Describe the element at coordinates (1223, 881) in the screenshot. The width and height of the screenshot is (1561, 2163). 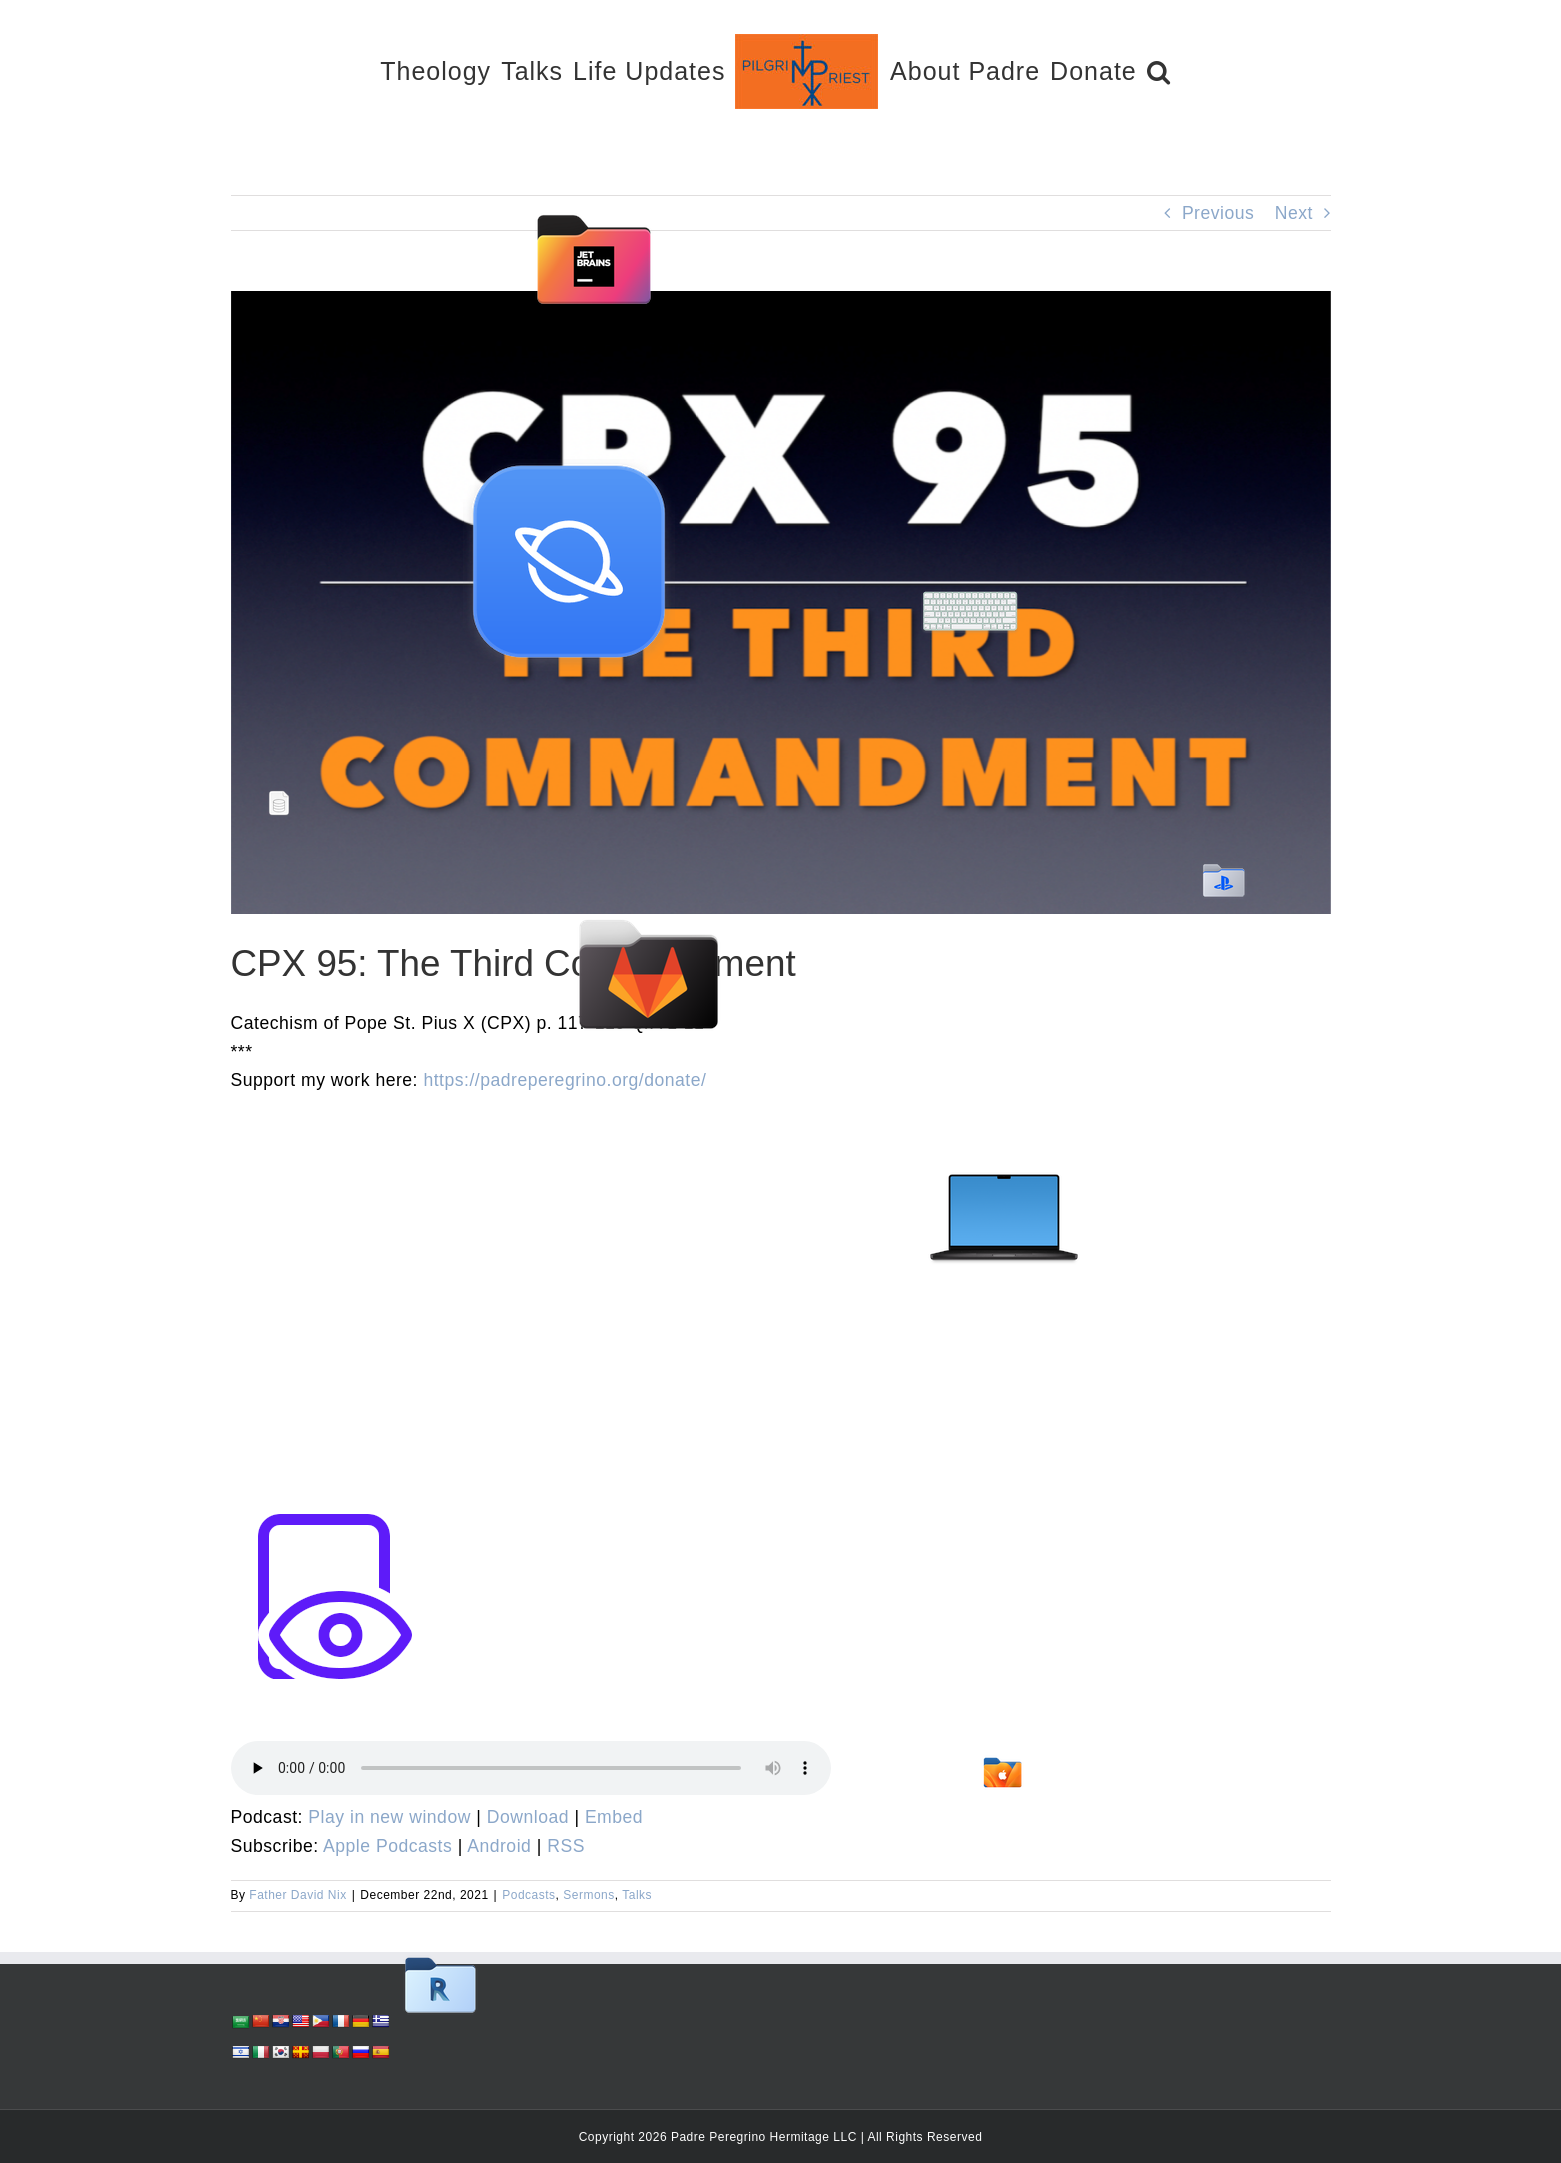
I see `open folder containing PlayStation games or content` at that location.